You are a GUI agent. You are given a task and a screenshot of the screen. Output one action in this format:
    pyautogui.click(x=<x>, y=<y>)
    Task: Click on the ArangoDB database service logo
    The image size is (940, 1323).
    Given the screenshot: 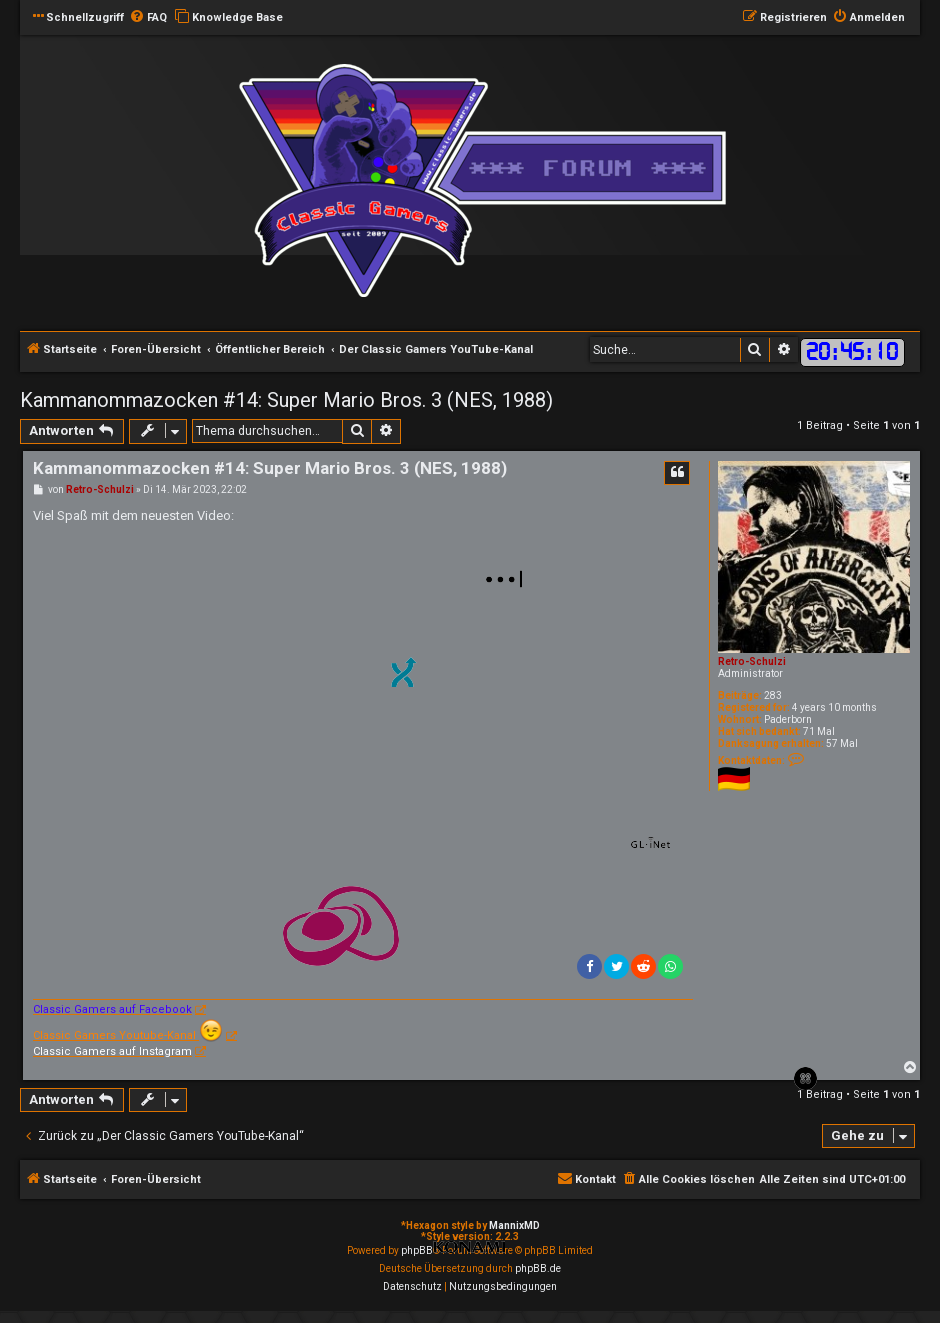 What is the action you would take?
    pyautogui.click(x=341, y=926)
    